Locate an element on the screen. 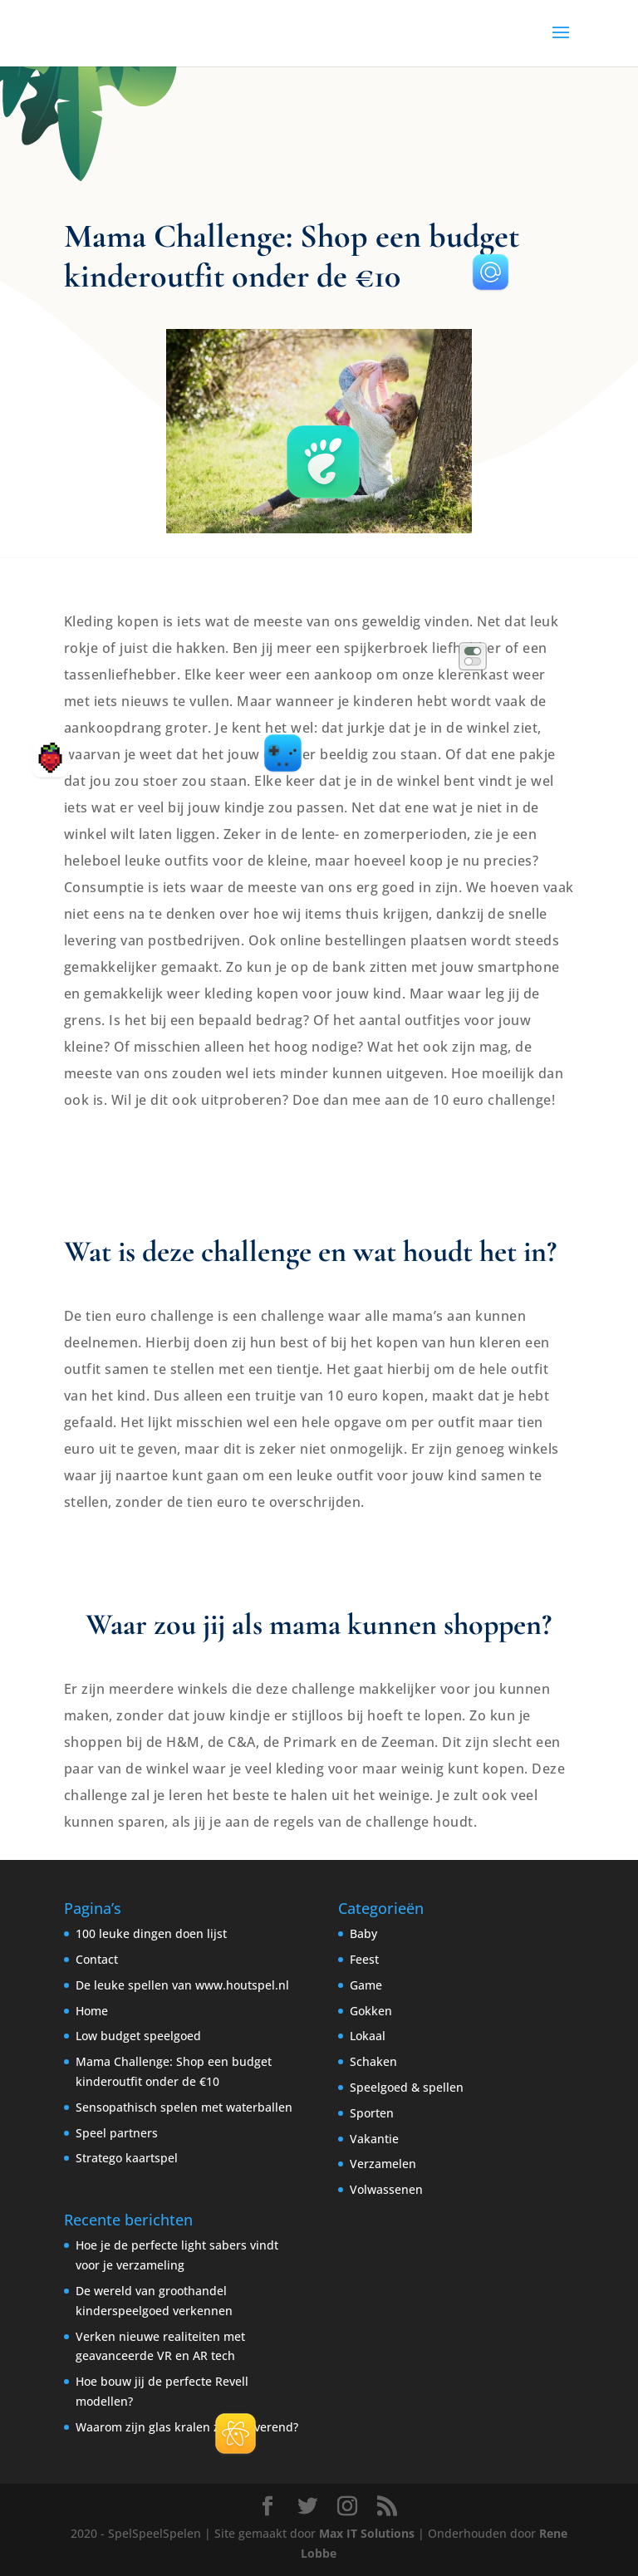  open the character map application is located at coordinates (490, 272).